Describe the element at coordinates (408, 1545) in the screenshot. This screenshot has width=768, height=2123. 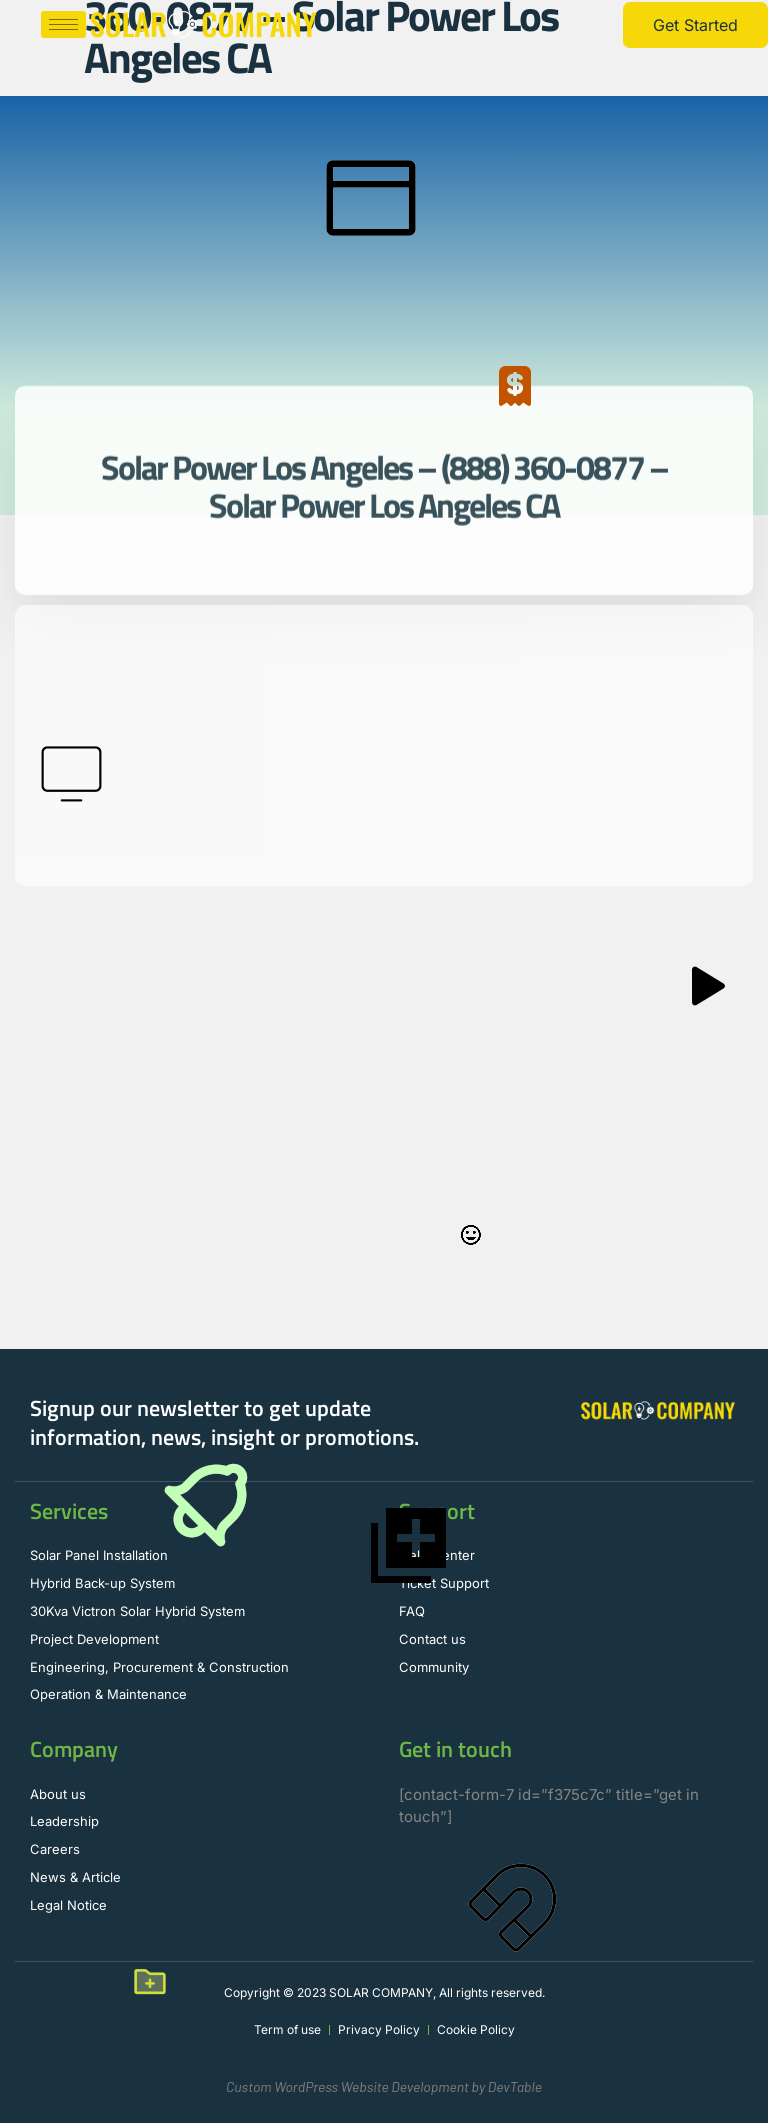
I see `add a new photo to your collection` at that location.